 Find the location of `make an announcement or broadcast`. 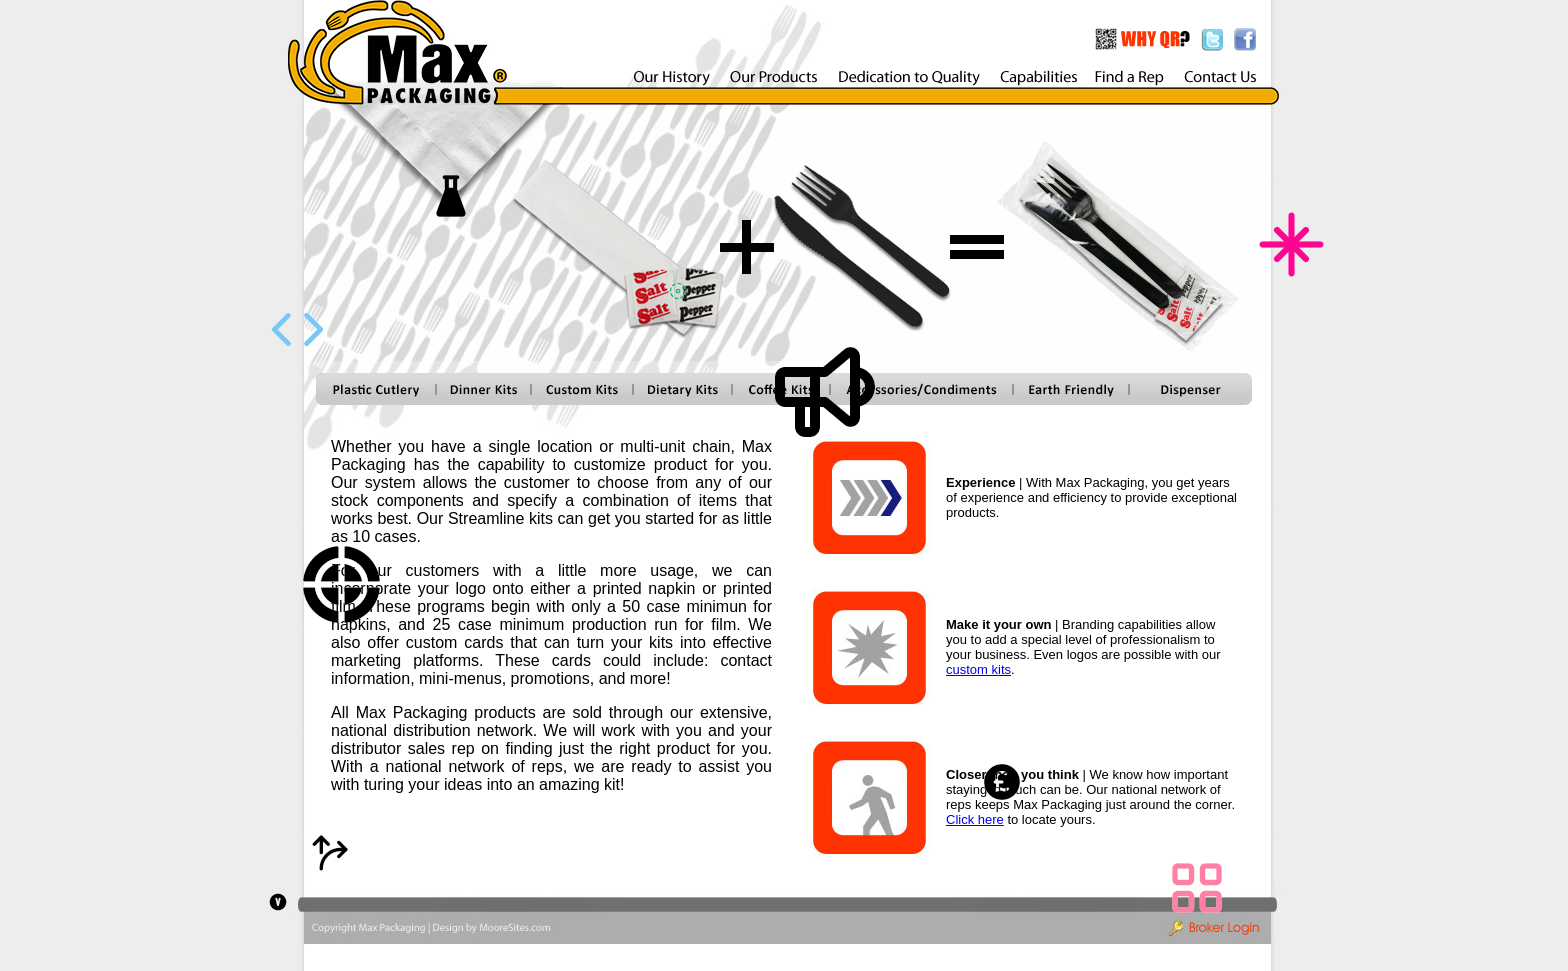

make an announcement or broadcast is located at coordinates (825, 392).